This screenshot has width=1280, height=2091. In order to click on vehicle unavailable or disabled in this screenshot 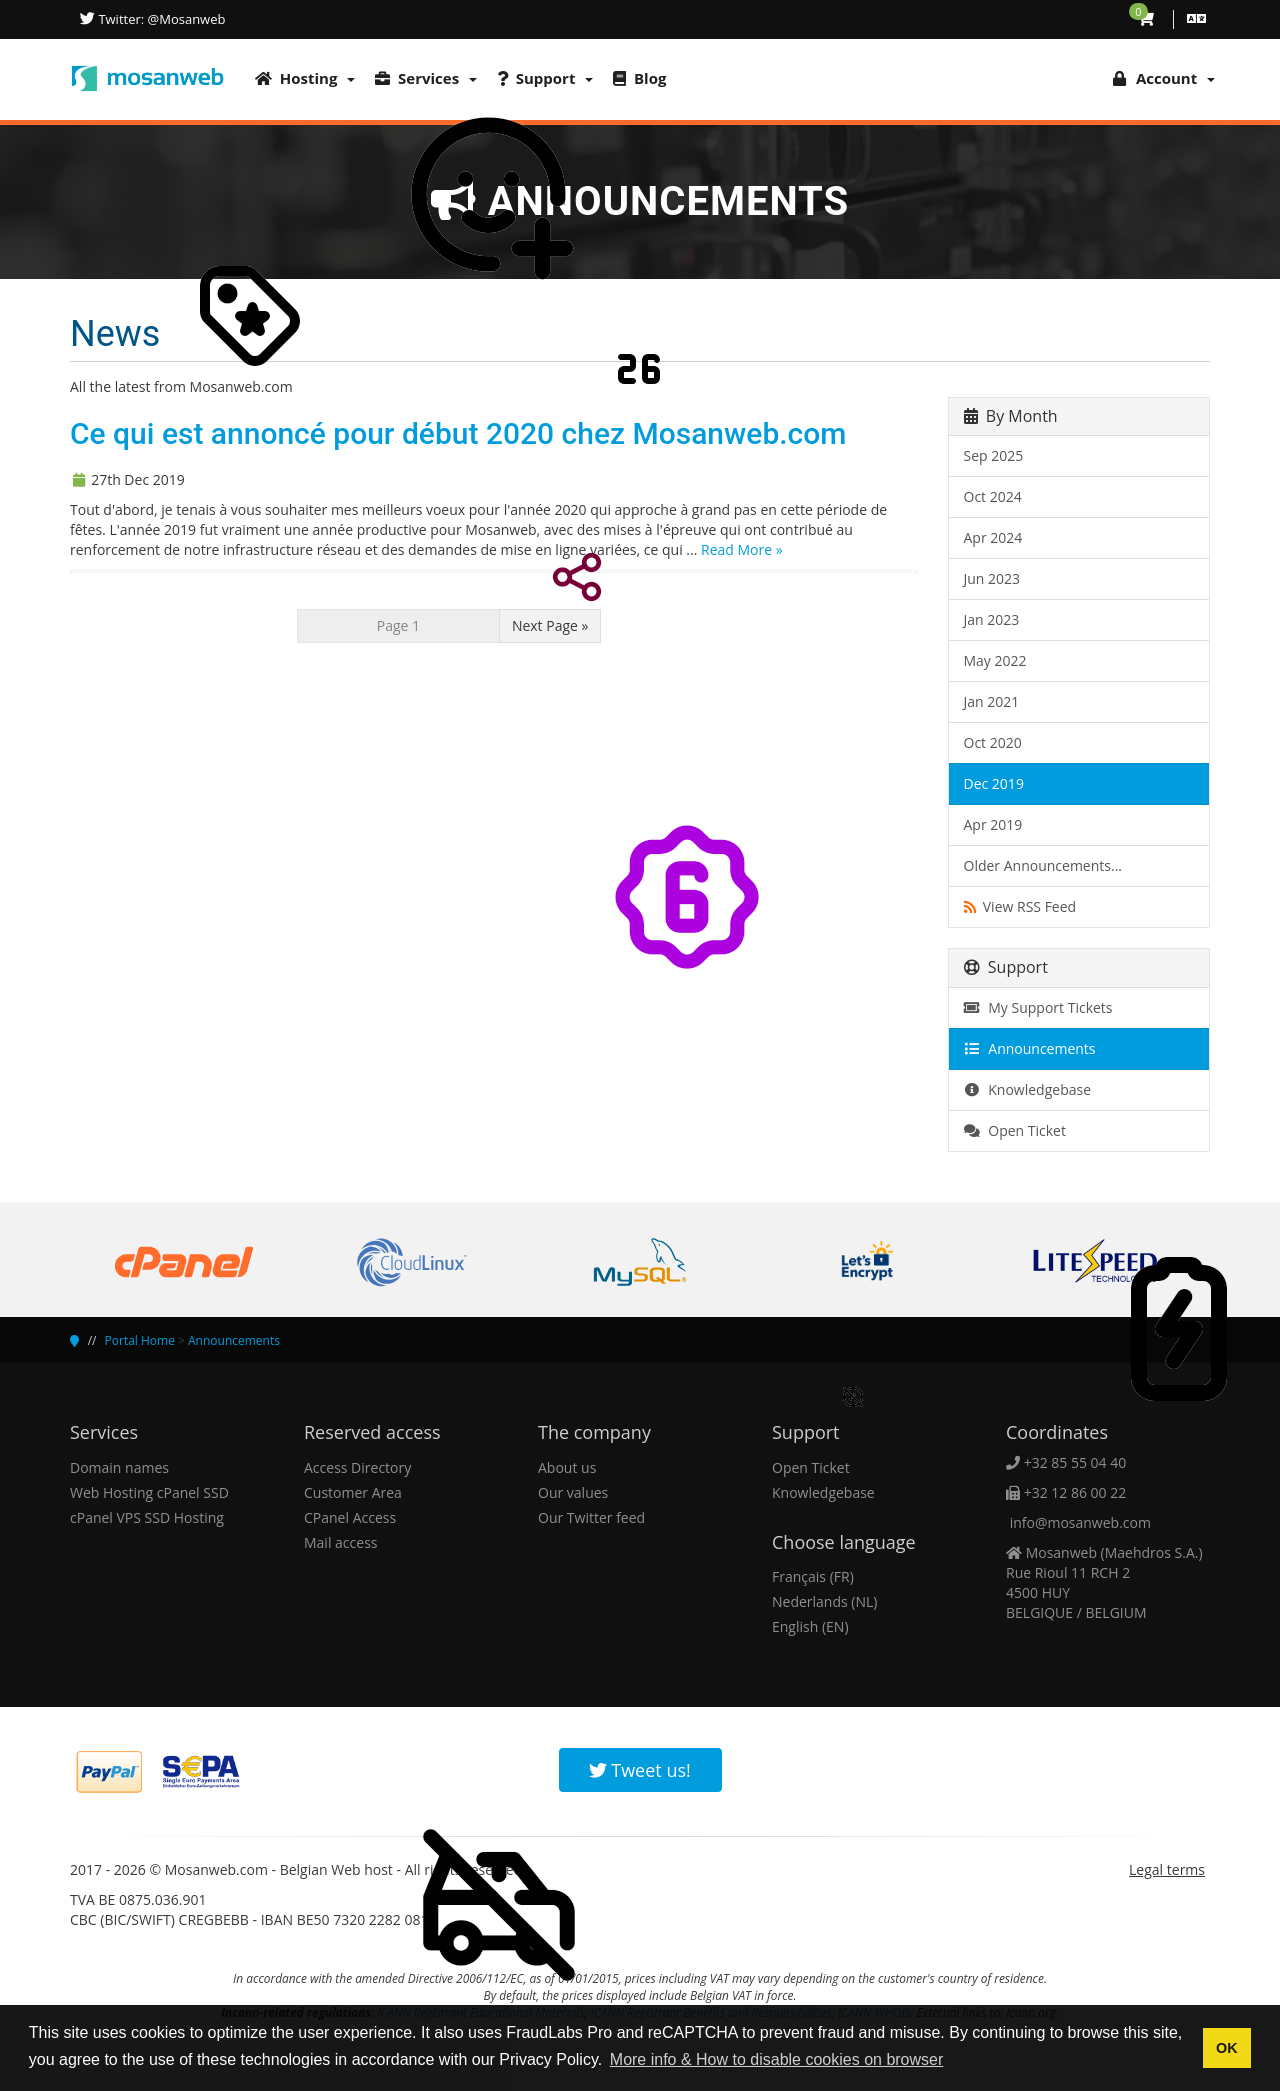, I will do `click(499, 1905)`.